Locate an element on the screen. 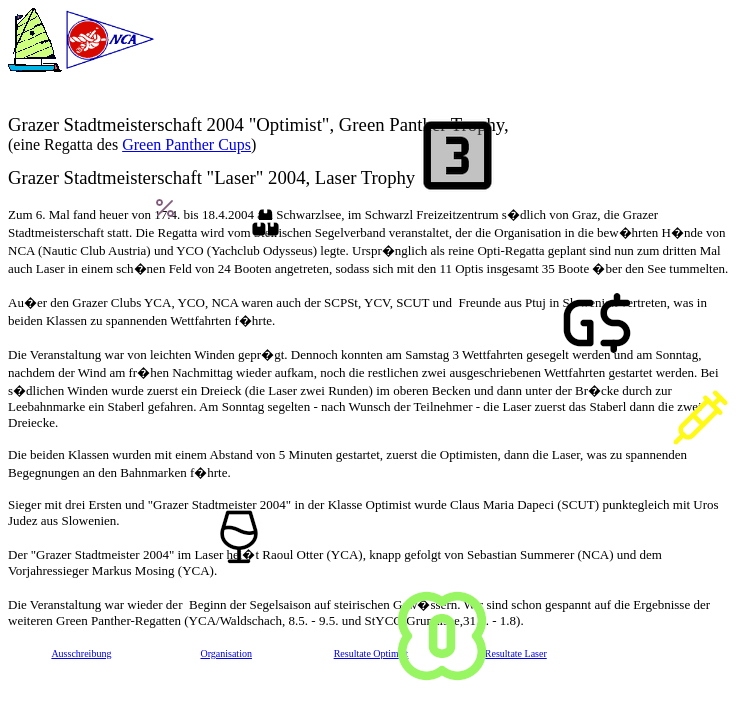 This screenshot has height=720, width=742. browse wine or beverage options is located at coordinates (239, 535).